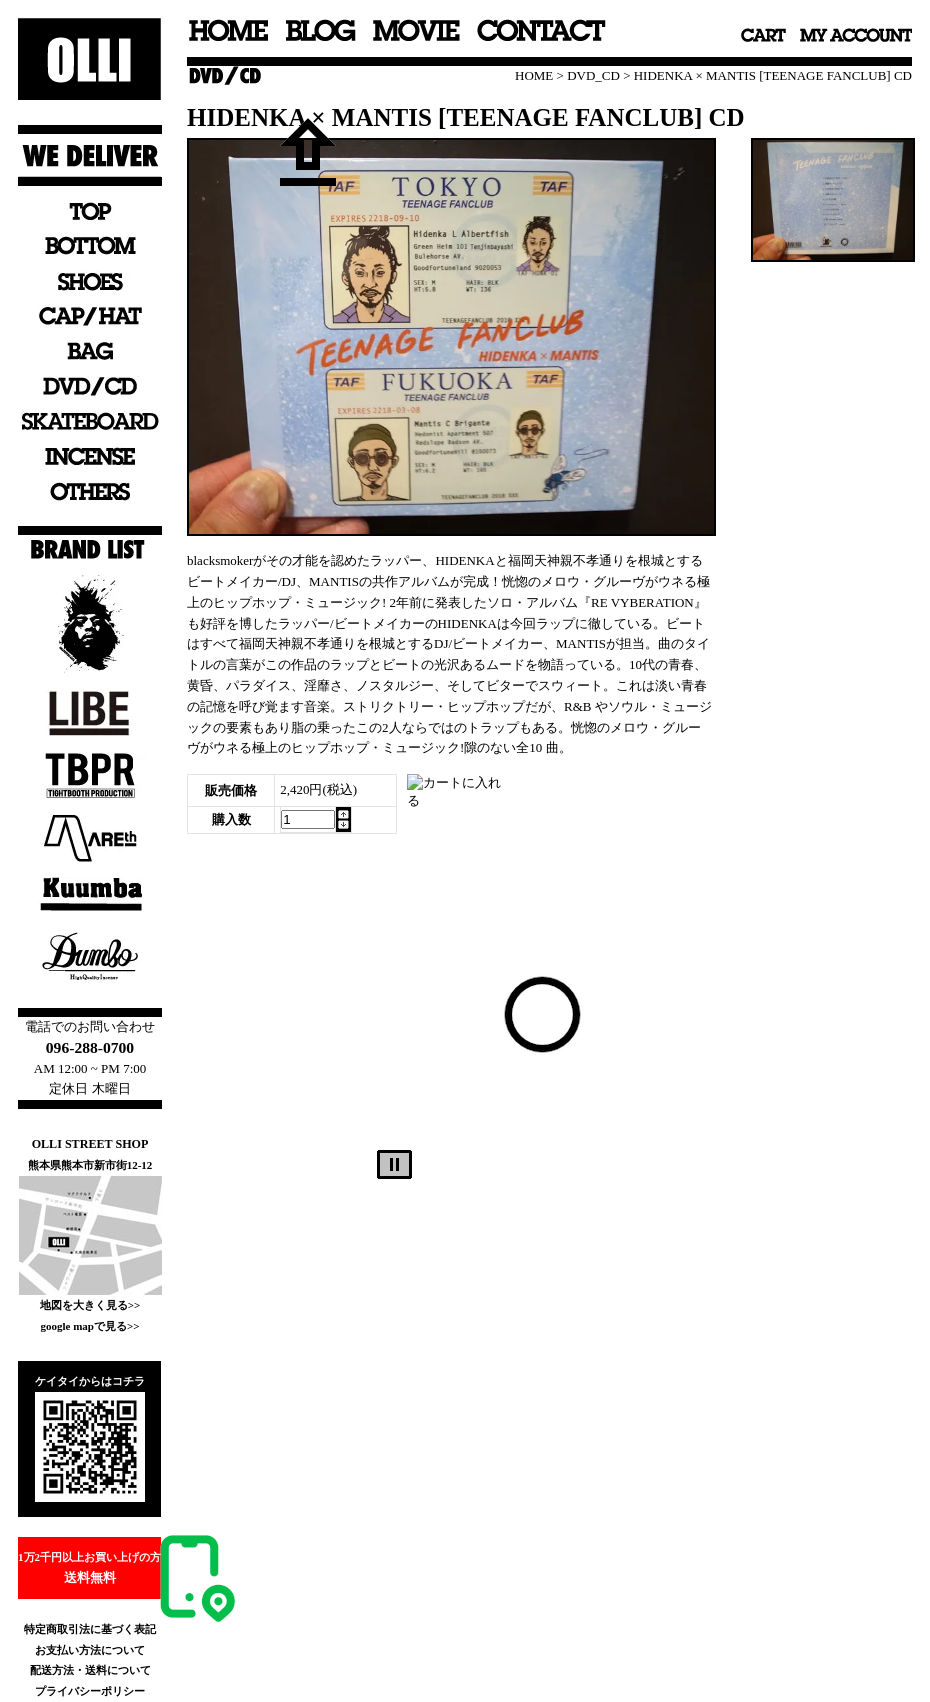 This screenshot has width=930, height=1702. Describe the element at coordinates (542, 1014) in the screenshot. I see `indicates an unselected or empty state` at that location.